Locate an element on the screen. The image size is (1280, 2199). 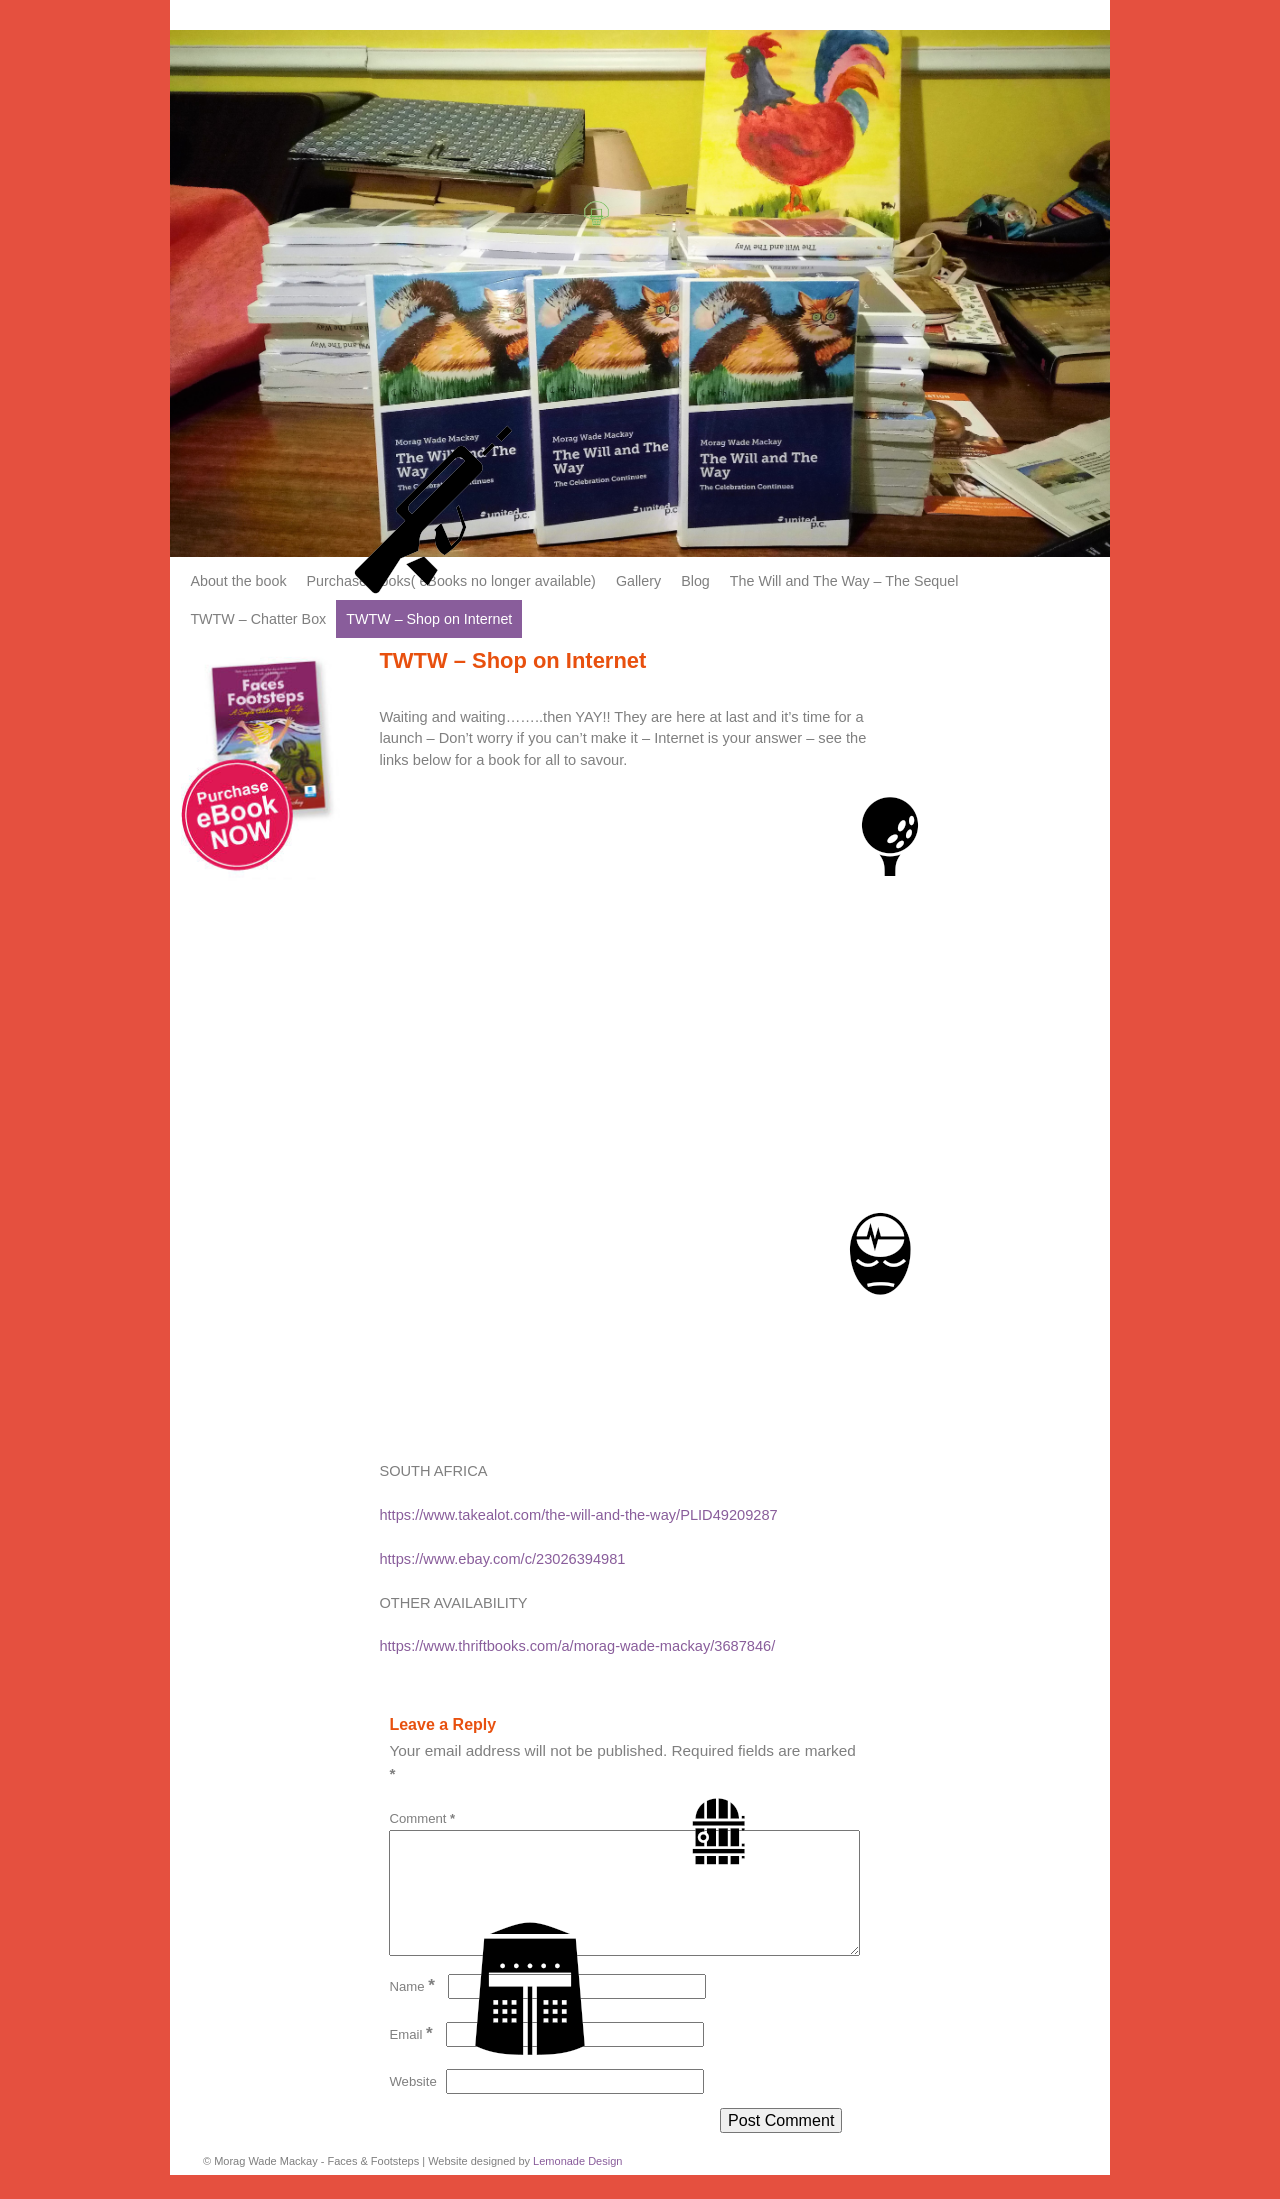
indicates player is in a coma or unconscious state is located at coordinates (879, 1254).